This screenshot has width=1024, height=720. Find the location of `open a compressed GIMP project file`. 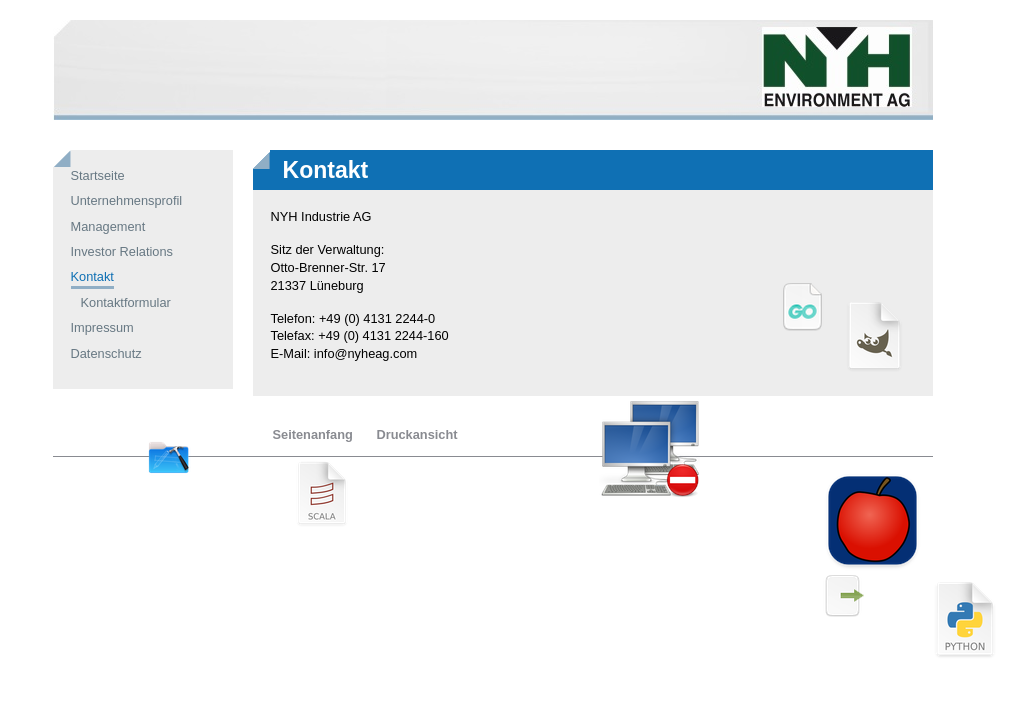

open a compressed GIMP project file is located at coordinates (874, 336).